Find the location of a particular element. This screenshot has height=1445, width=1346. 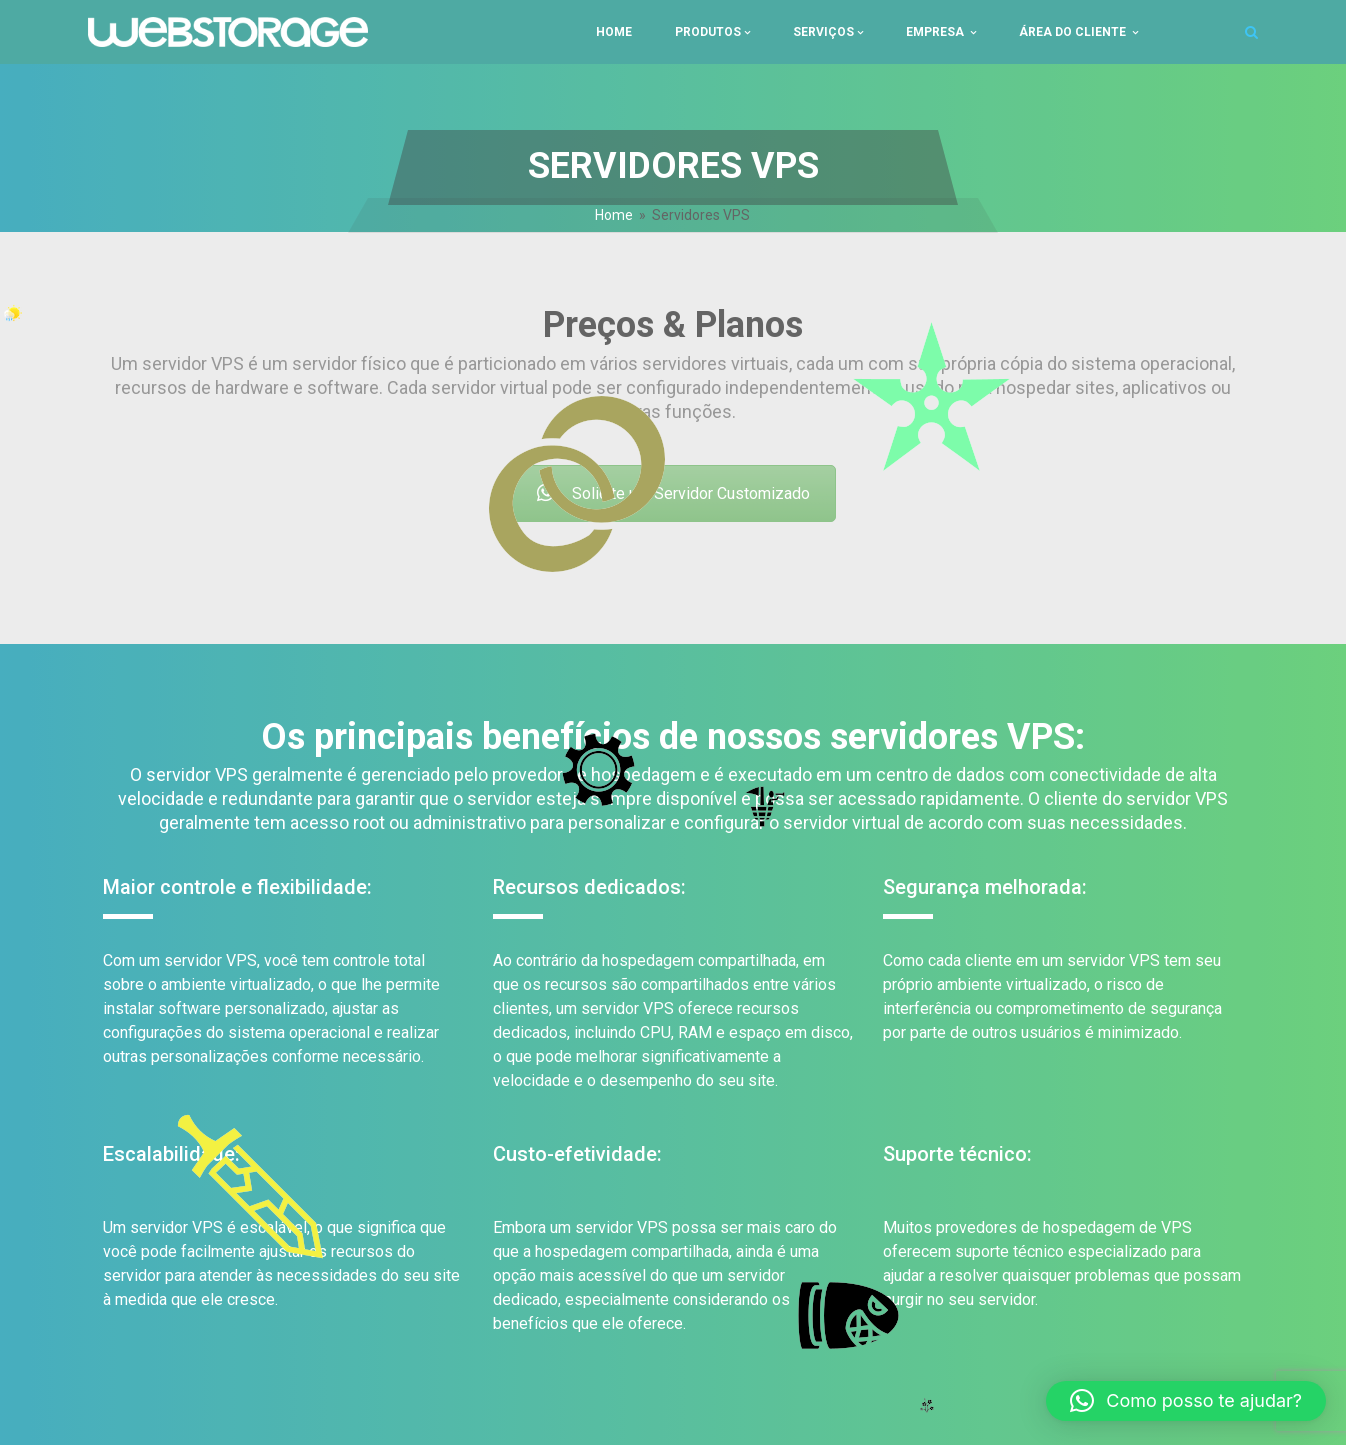

view linked or connected accounts is located at coordinates (577, 484).